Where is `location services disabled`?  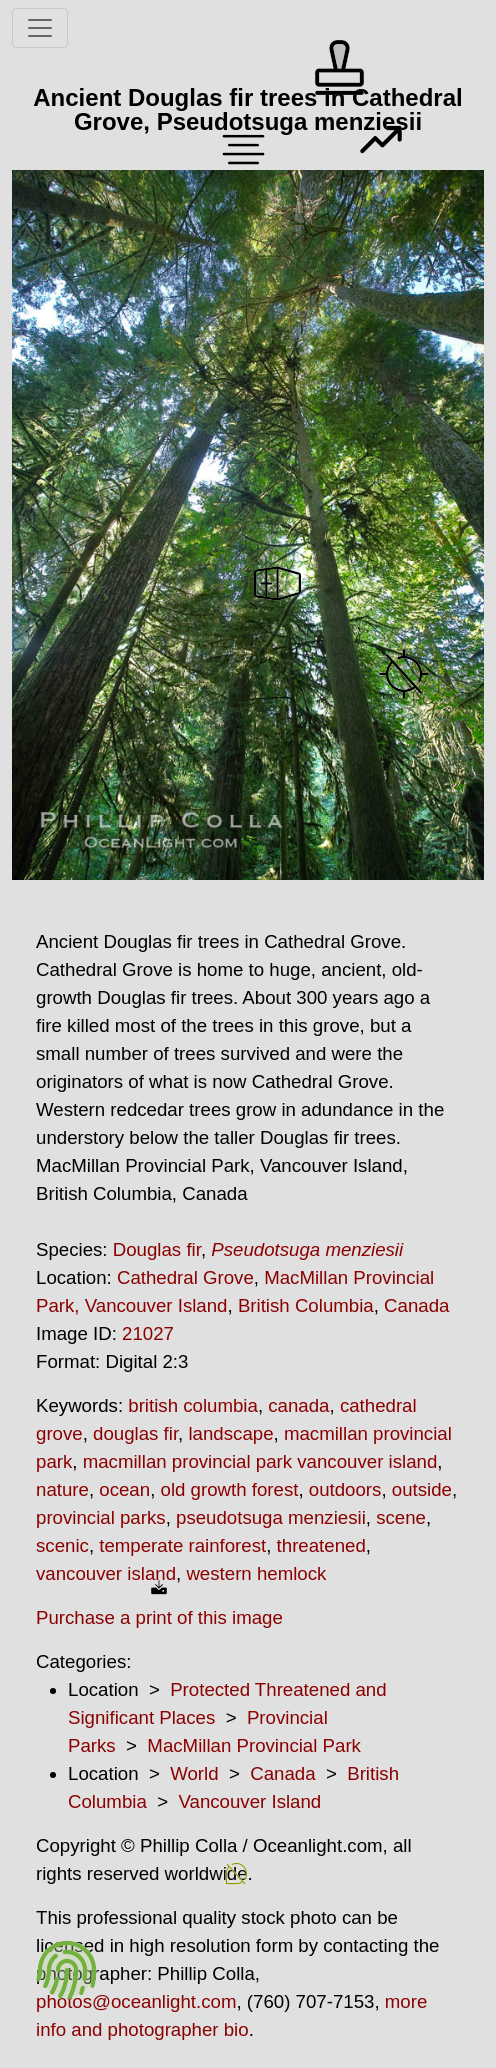
location services disabled is located at coordinates (404, 674).